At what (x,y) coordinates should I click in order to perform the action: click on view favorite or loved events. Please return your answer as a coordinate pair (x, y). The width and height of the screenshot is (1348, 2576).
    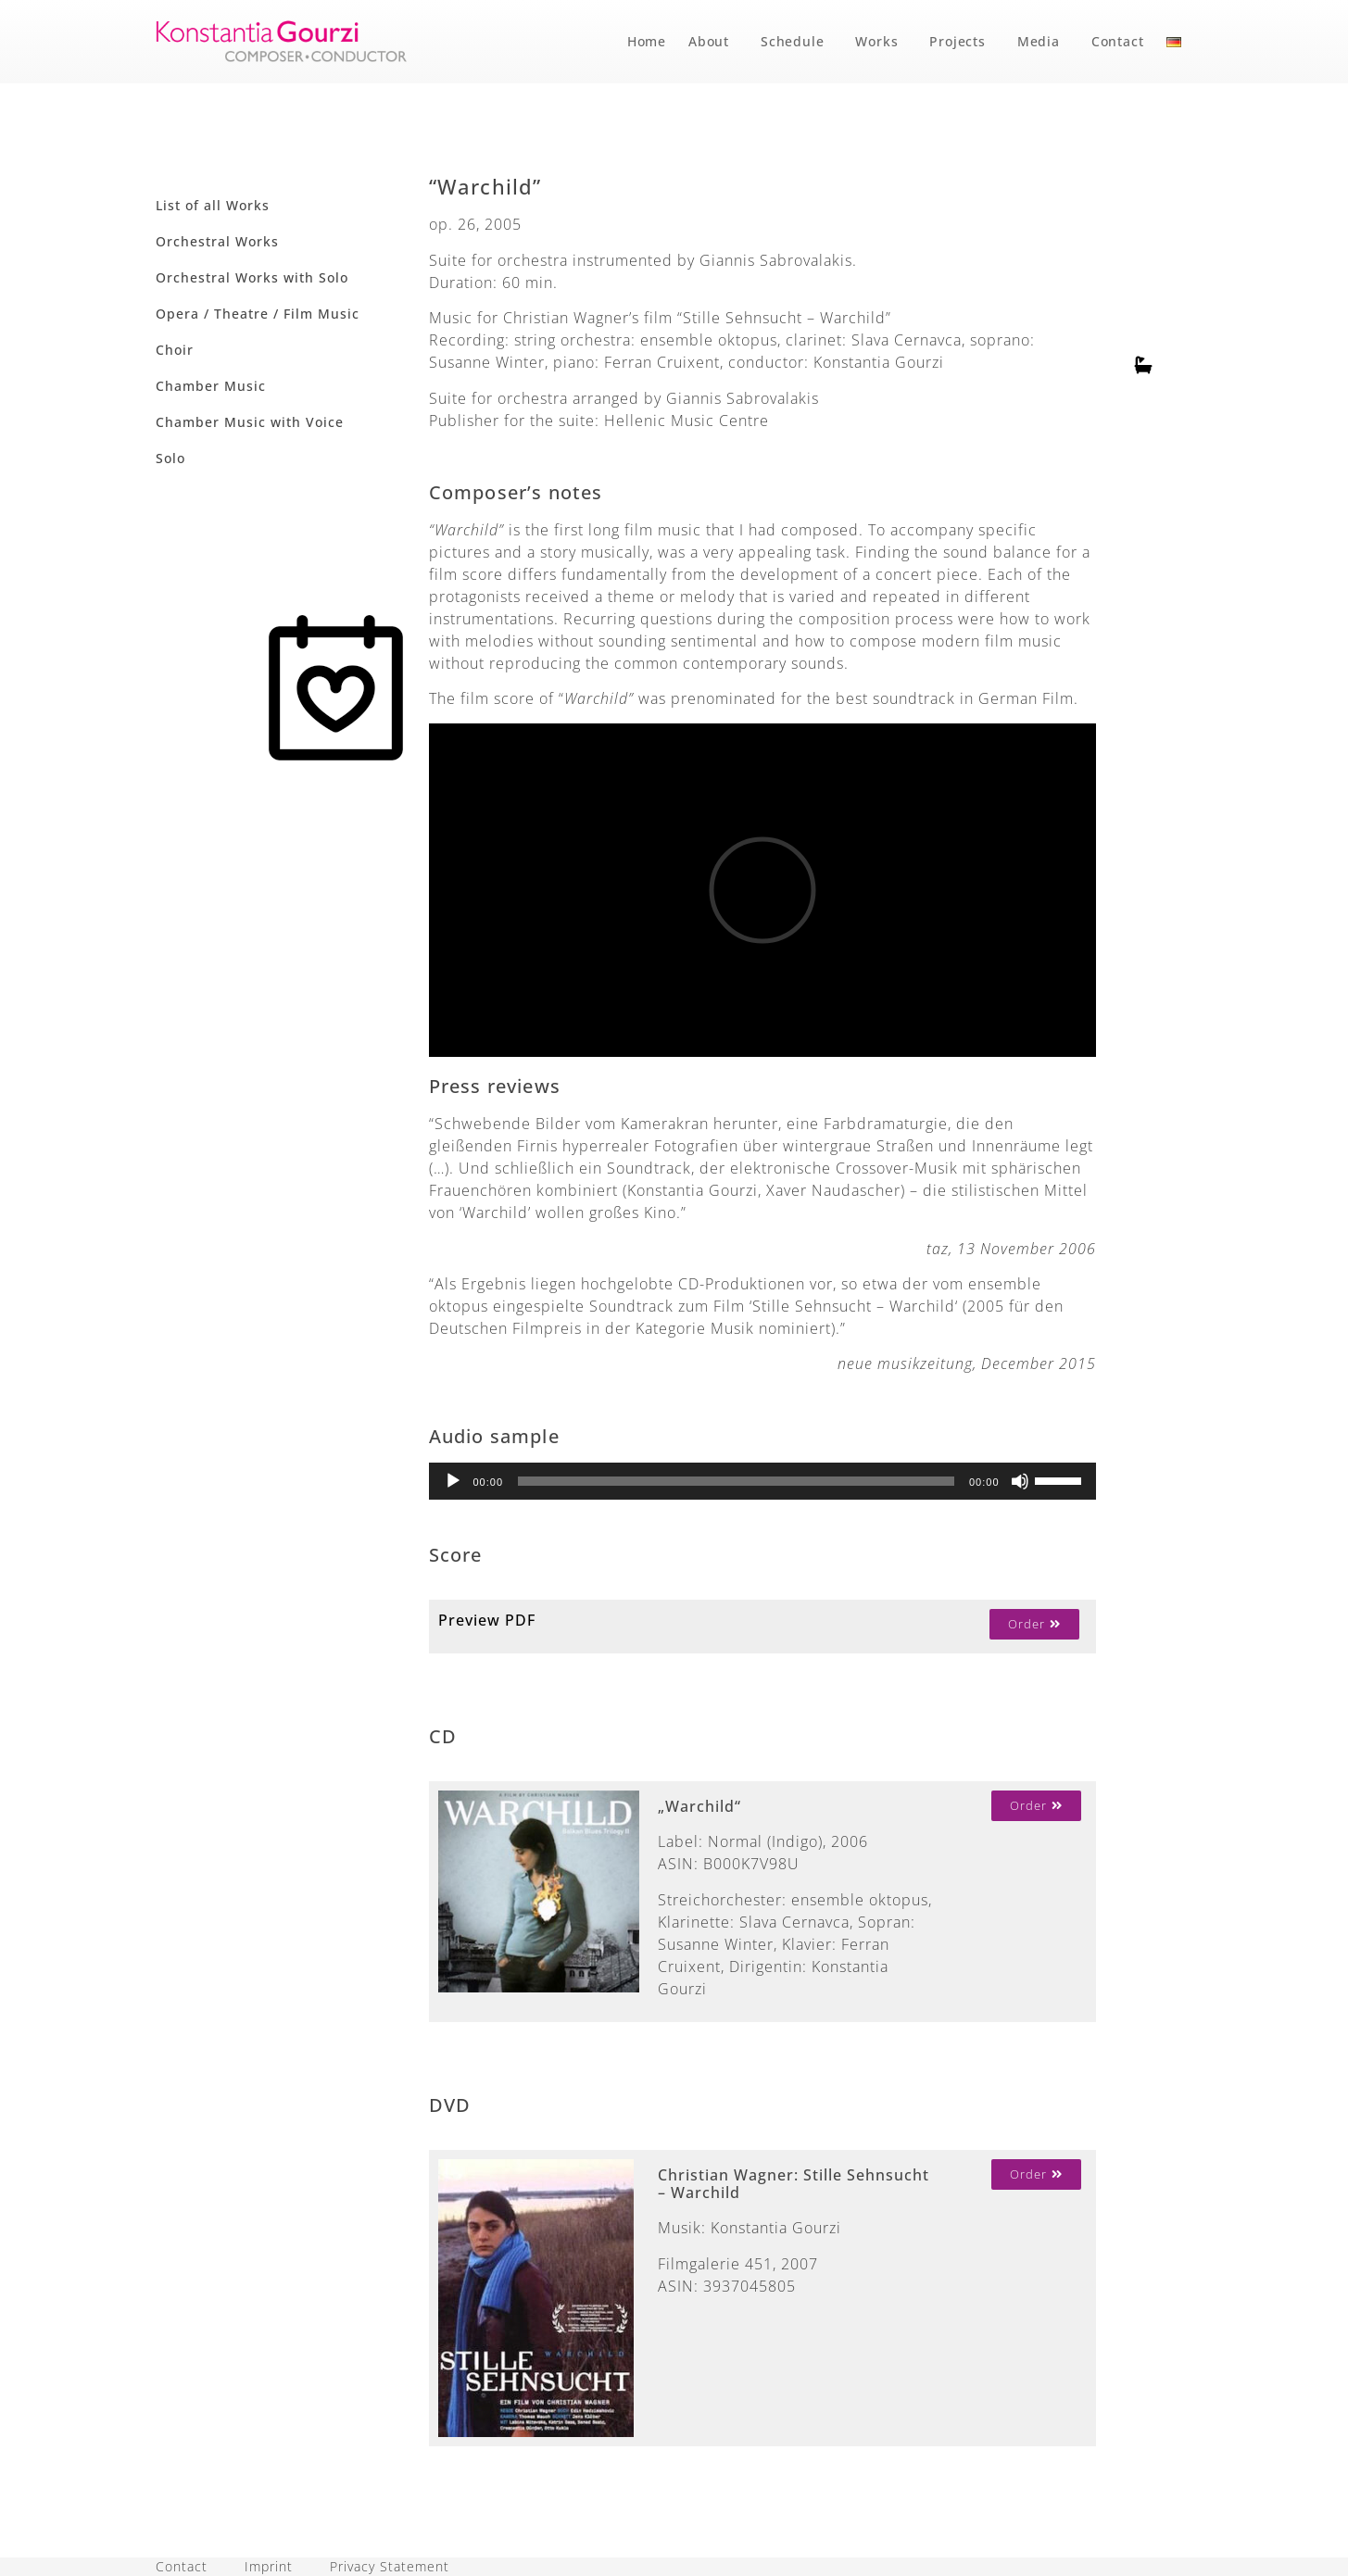
    Looking at the image, I should click on (335, 693).